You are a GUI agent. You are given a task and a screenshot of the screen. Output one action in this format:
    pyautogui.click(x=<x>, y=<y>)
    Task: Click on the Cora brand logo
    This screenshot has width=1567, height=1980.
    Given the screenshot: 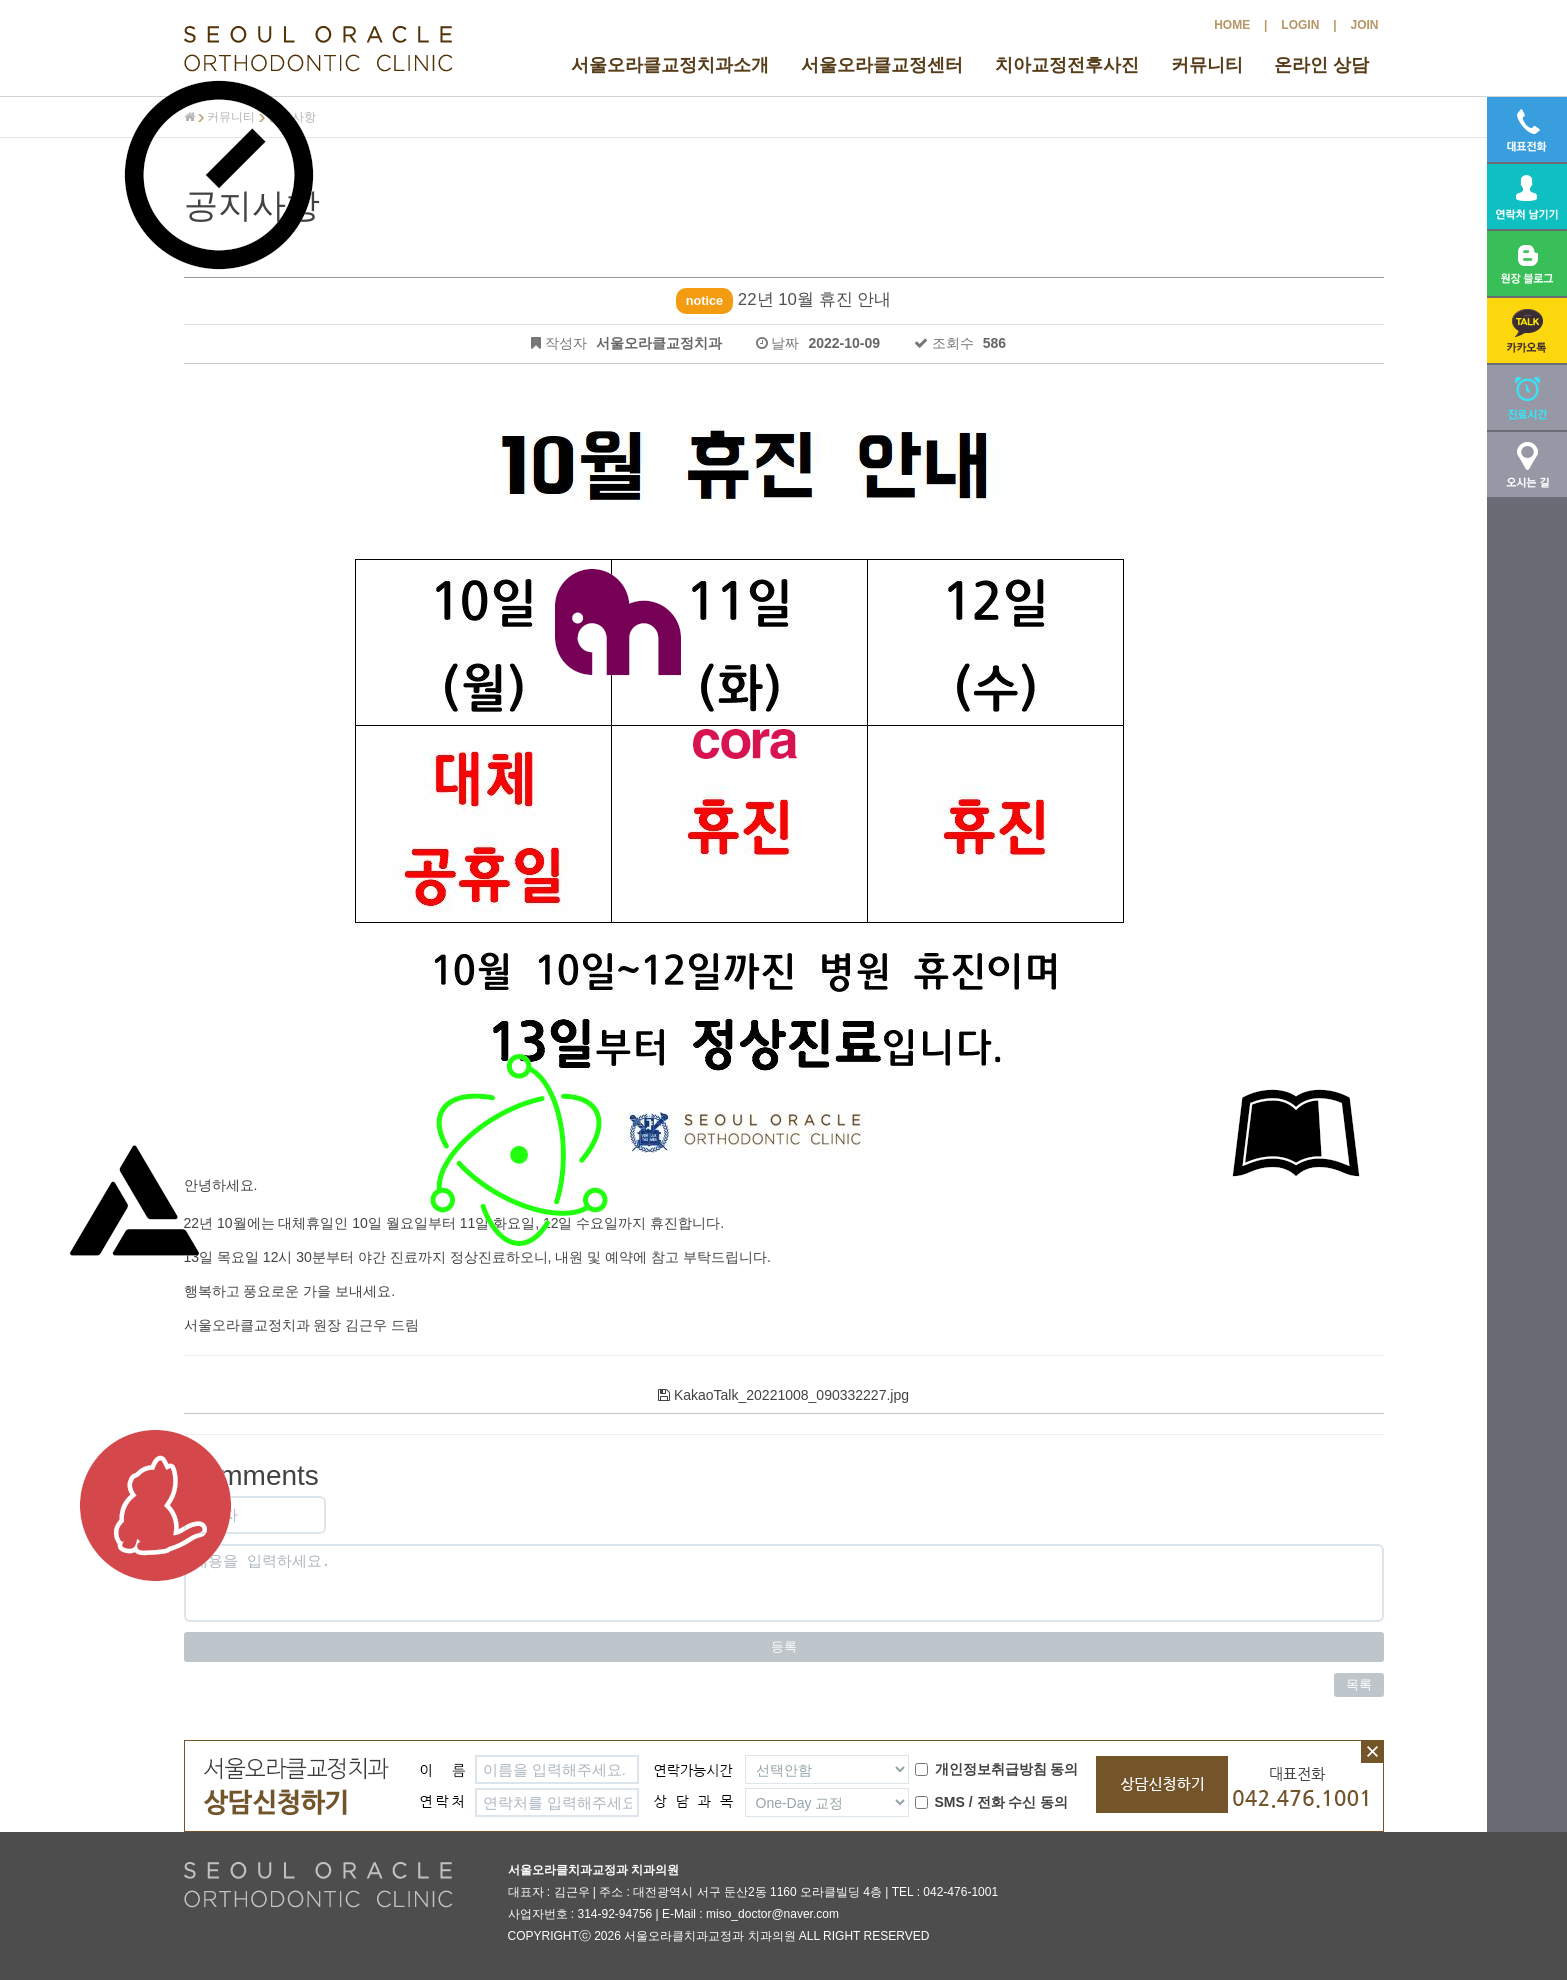 What is the action you would take?
    pyautogui.click(x=745, y=744)
    